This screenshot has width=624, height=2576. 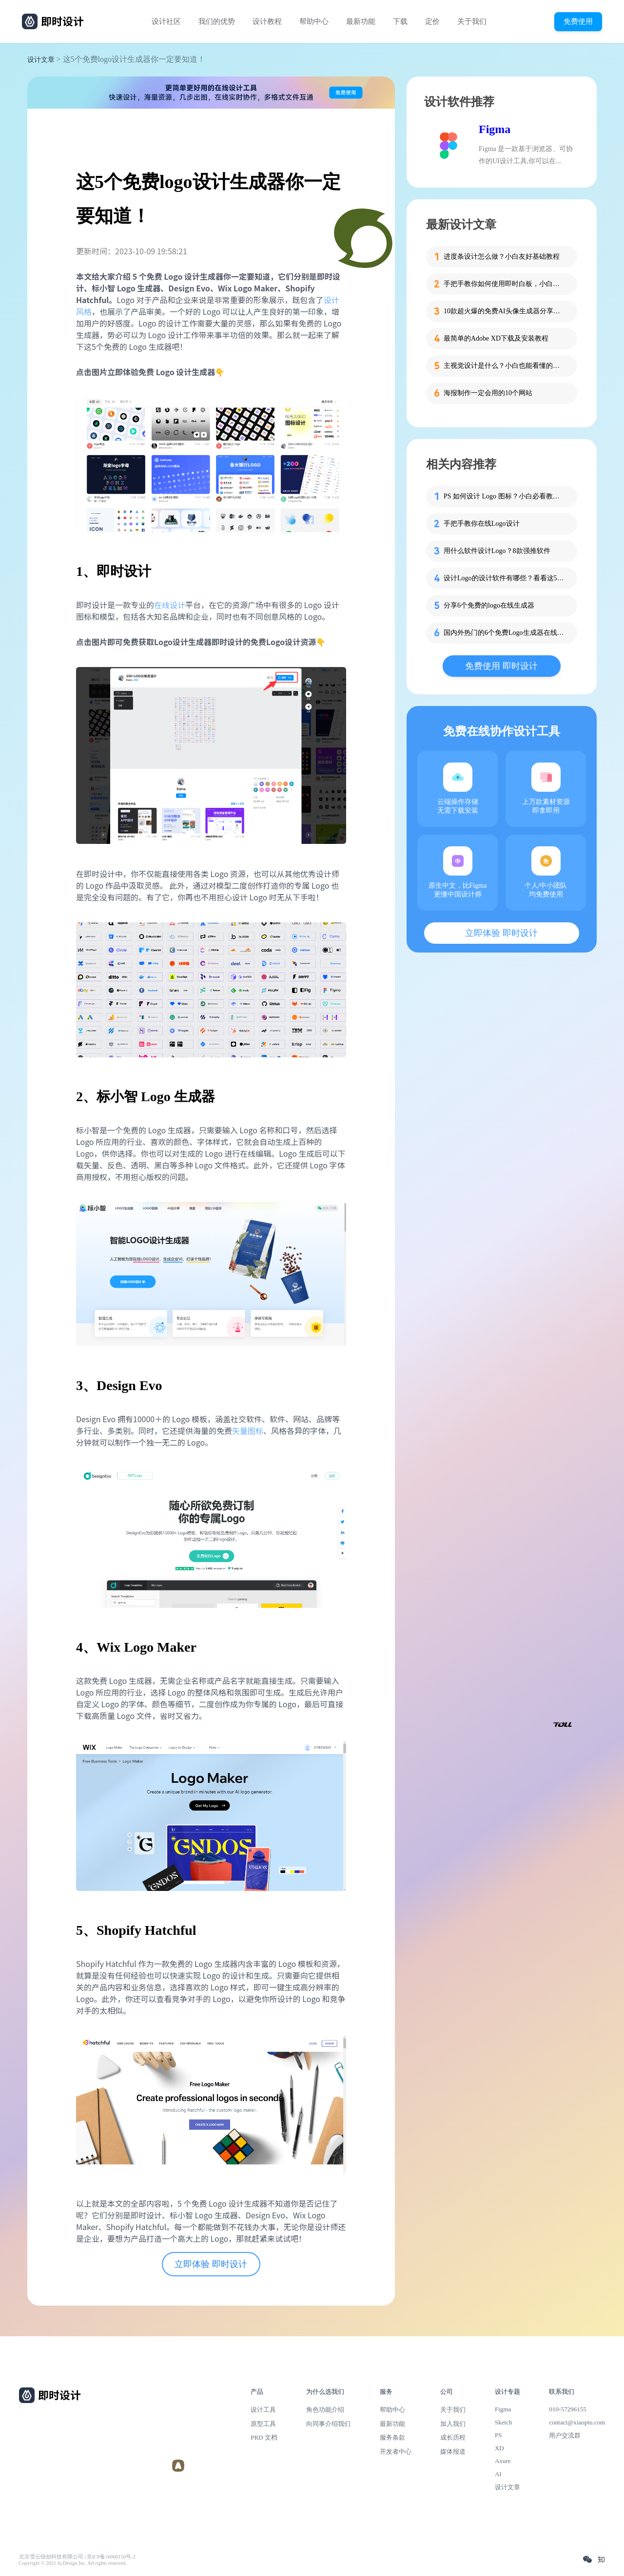 What do you see at coordinates (178, 2465) in the screenshot?
I see `open the Aircall app` at bounding box center [178, 2465].